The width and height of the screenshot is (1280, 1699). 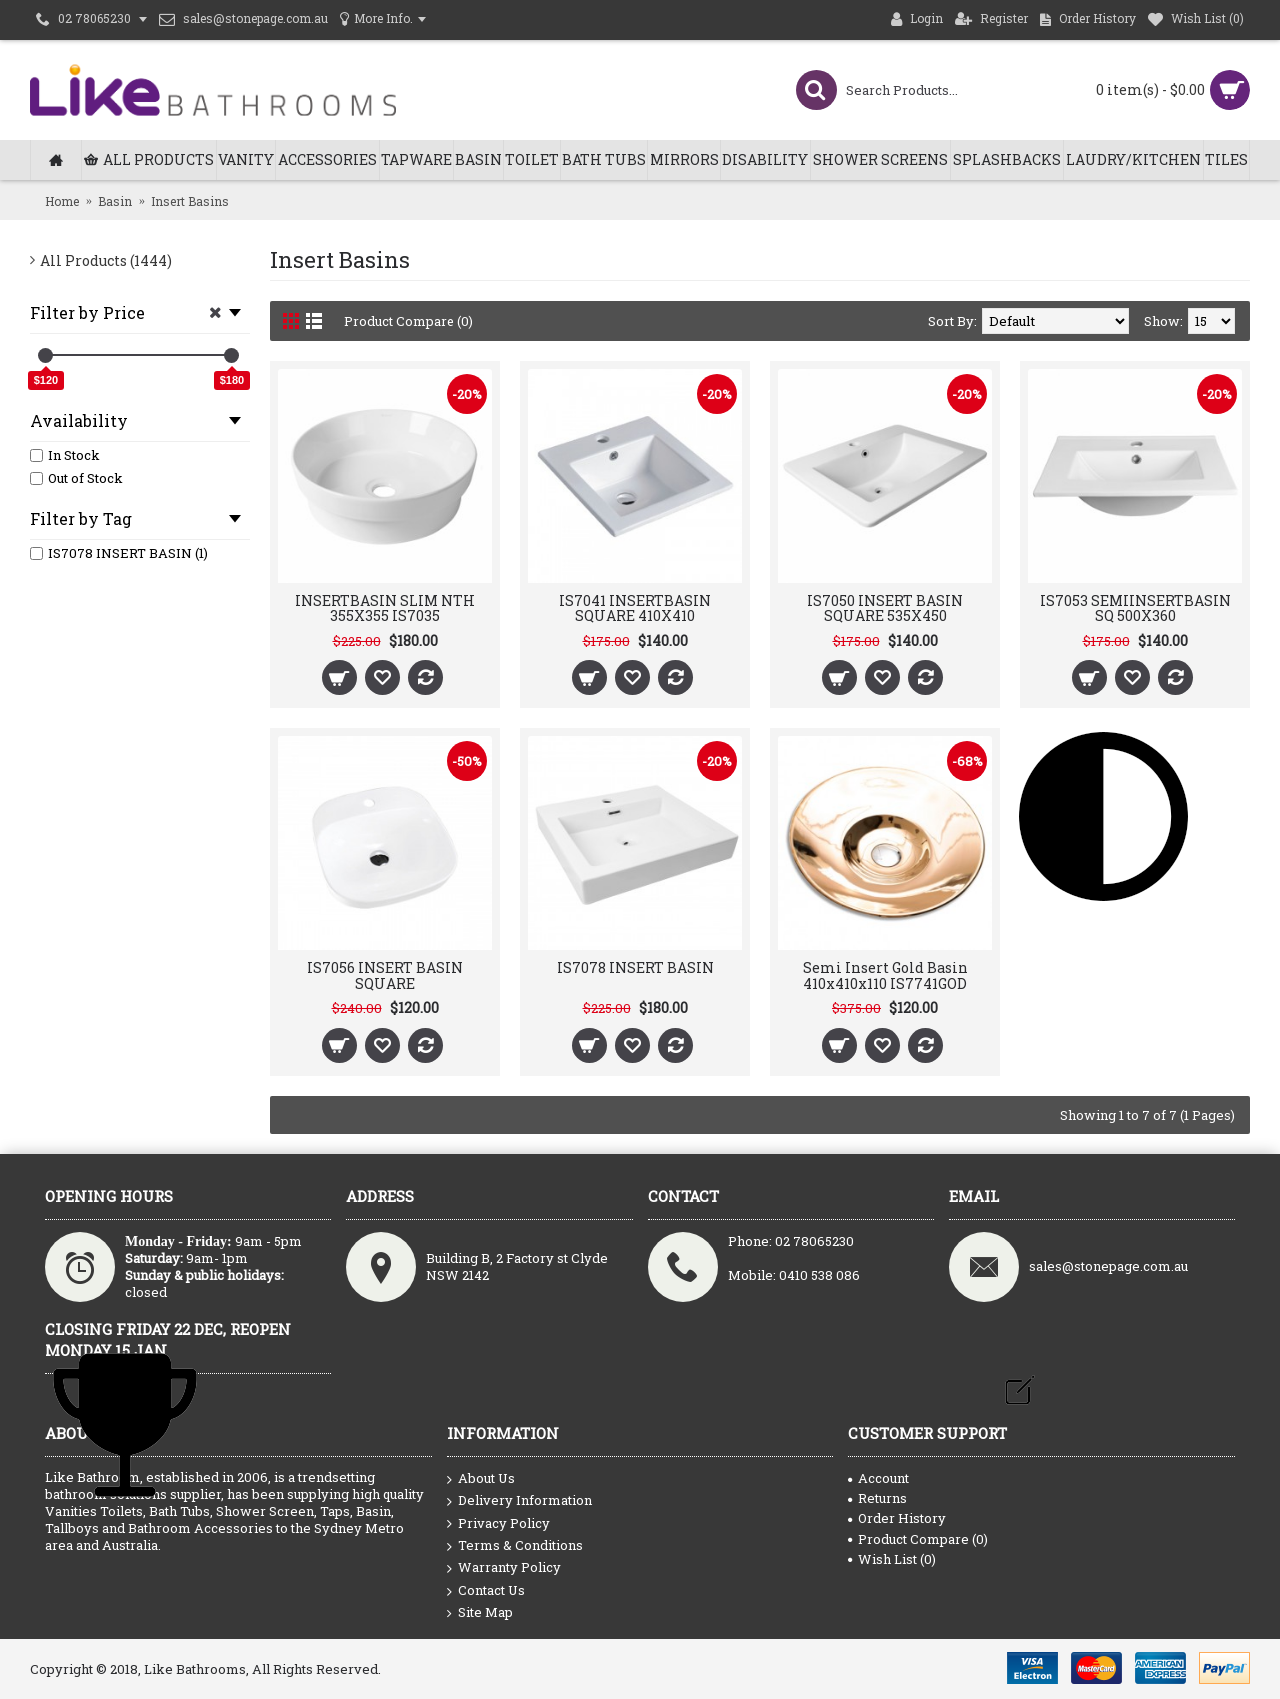 What do you see at coordinates (1103, 816) in the screenshot?
I see `adjust display brightness or contrast` at bounding box center [1103, 816].